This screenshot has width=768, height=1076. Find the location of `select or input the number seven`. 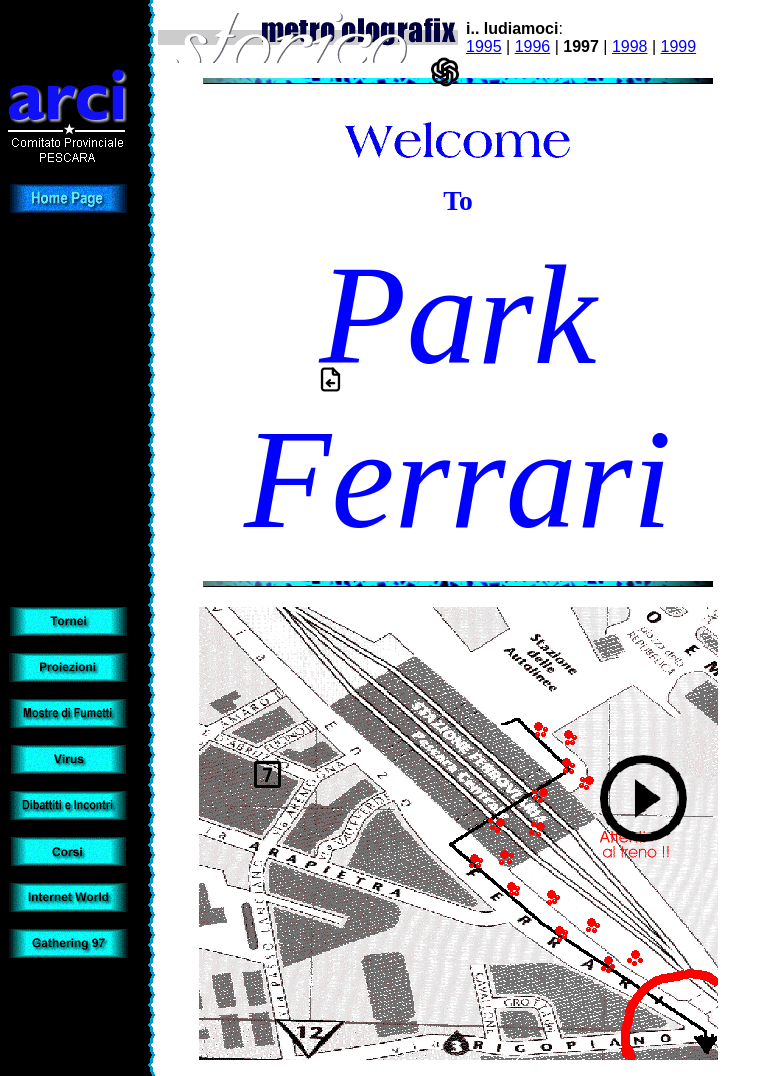

select or input the number seven is located at coordinates (267, 774).